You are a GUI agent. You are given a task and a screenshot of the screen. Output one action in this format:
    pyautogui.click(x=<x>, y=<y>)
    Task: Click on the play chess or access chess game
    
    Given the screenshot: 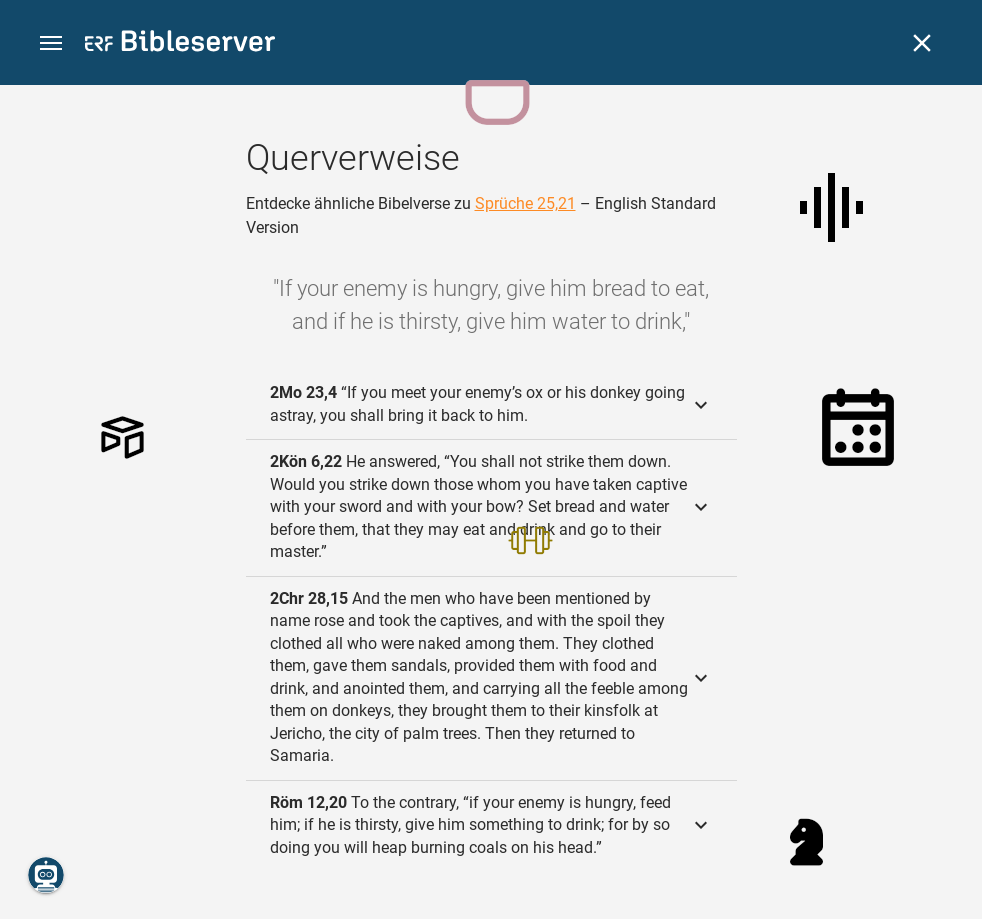 What is the action you would take?
    pyautogui.click(x=806, y=843)
    